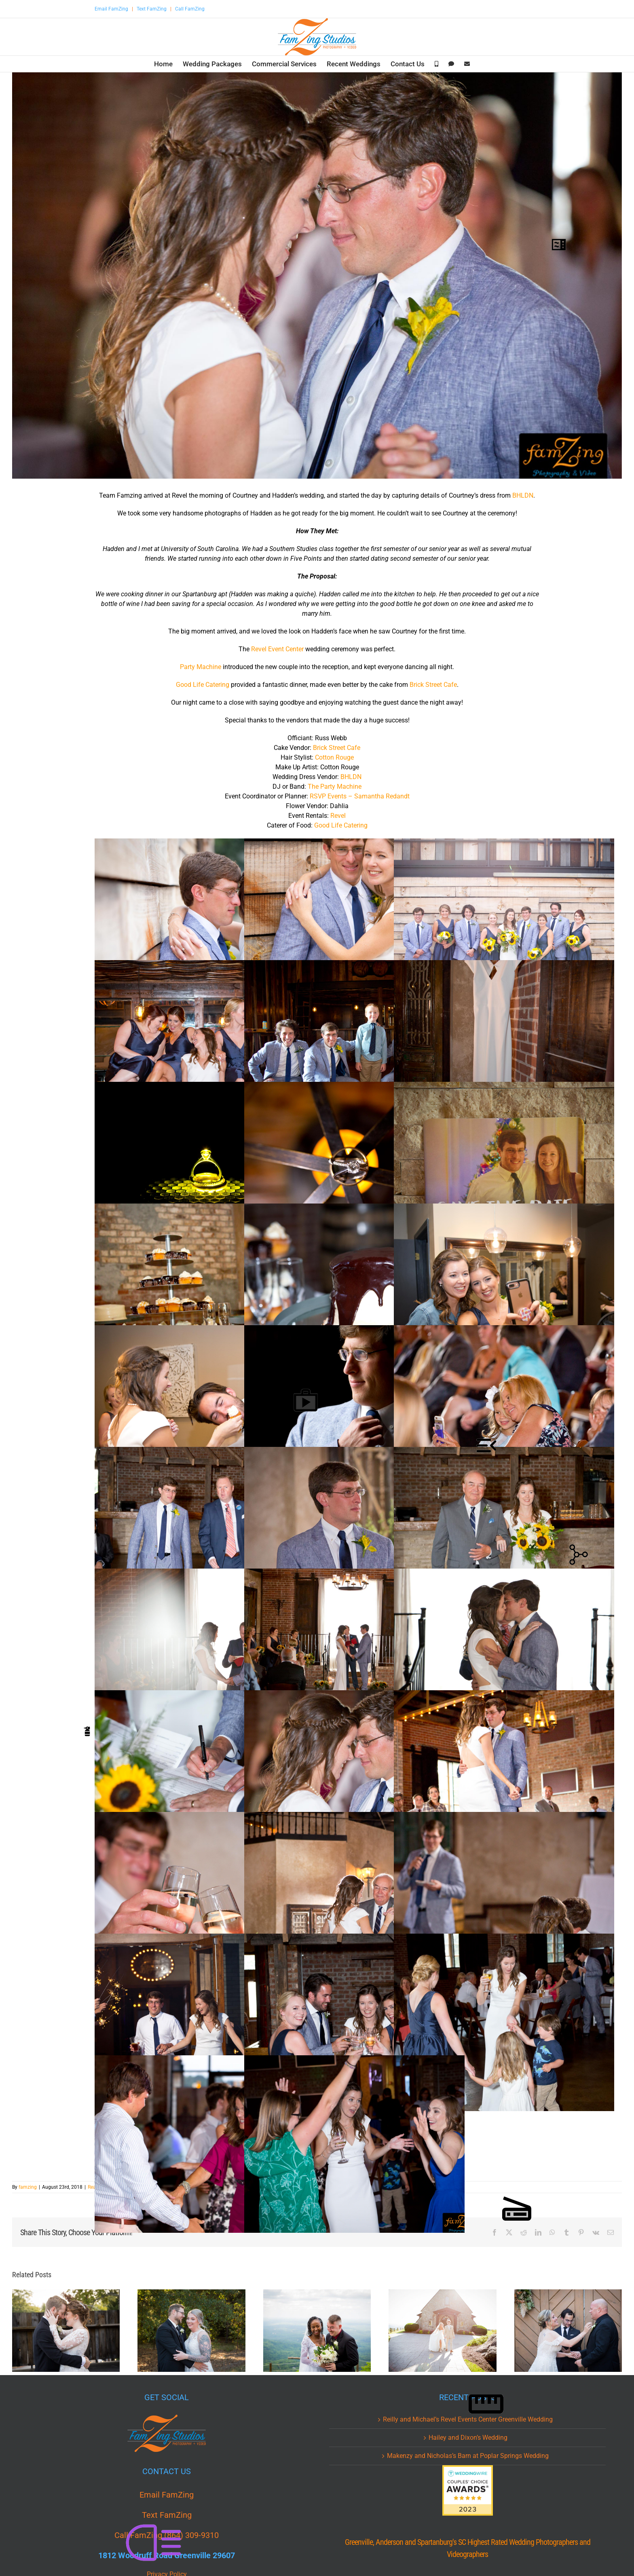 This screenshot has height=2576, width=634. What do you see at coordinates (578, 1554) in the screenshot?
I see `access AI model settings` at bounding box center [578, 1554].